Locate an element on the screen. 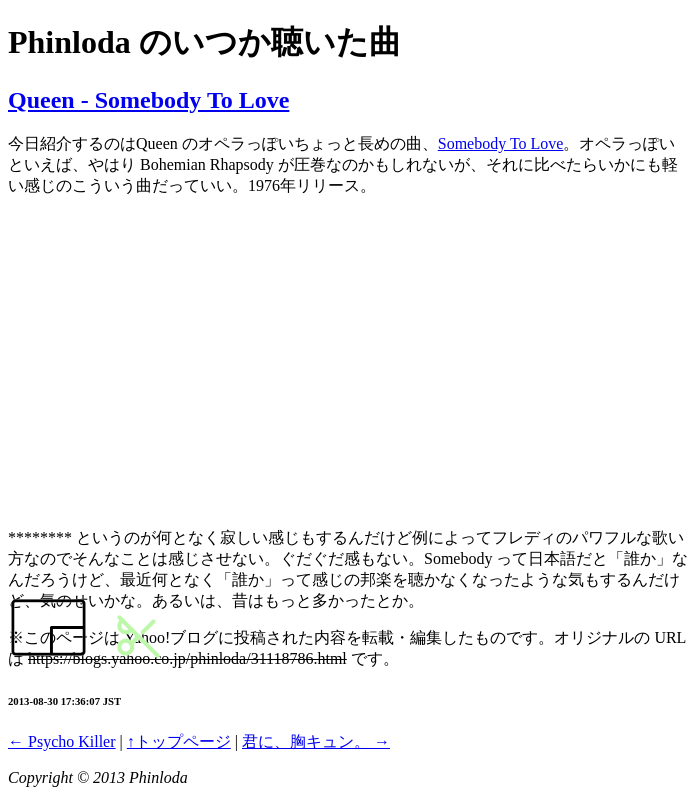  enable picture-in-picture mode is located at coordinates (48, 627).